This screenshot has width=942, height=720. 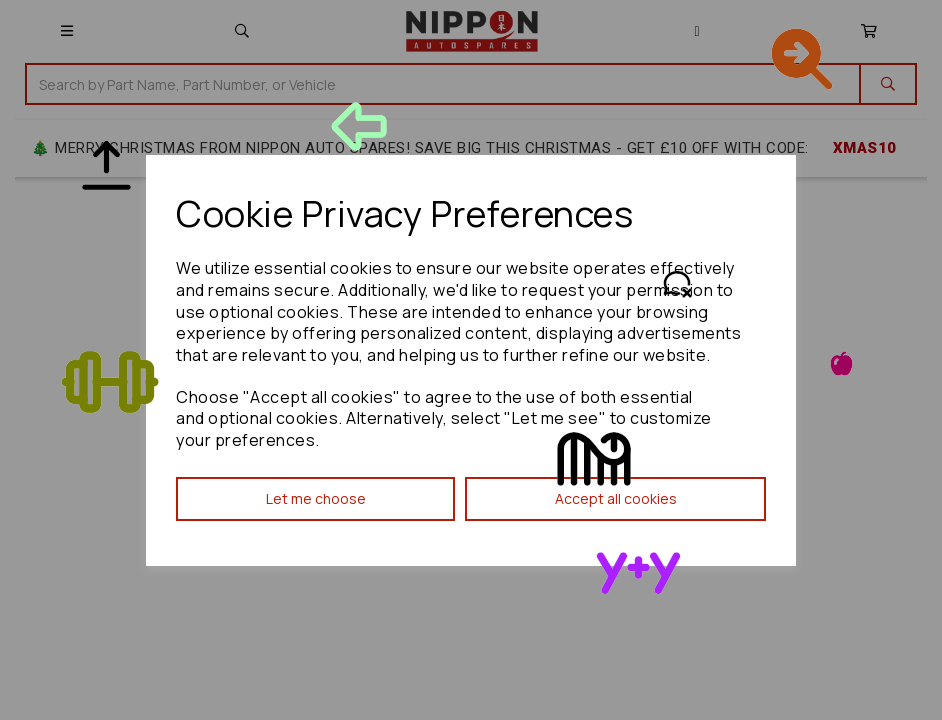 What do you see at coordinates (802, 59) in the screenshot?
I see `search and navigate to result` at bounding box center [802, 59].